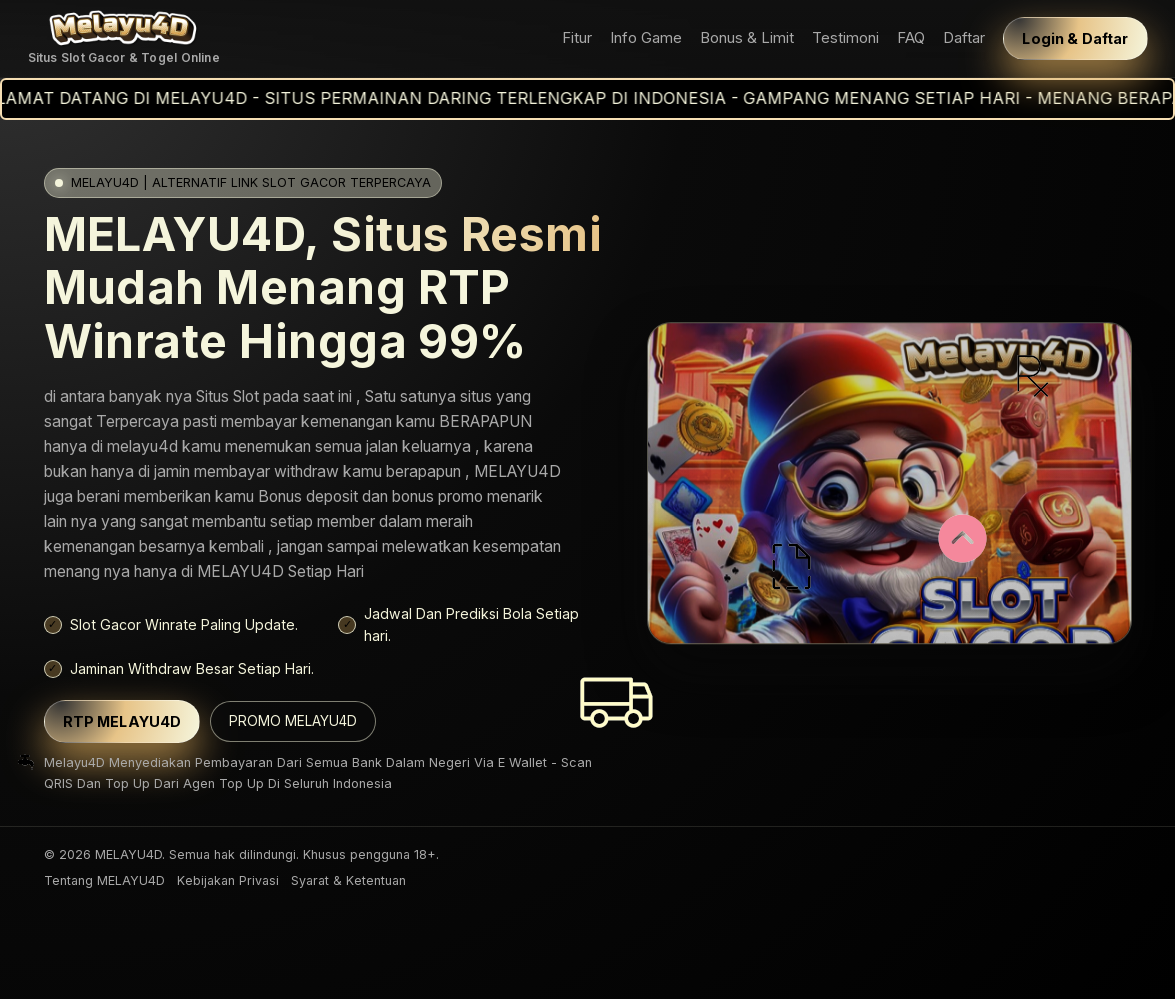 This screenshot has width=1175, height=999. I want to click on track your delivery status, so click(614, 699).